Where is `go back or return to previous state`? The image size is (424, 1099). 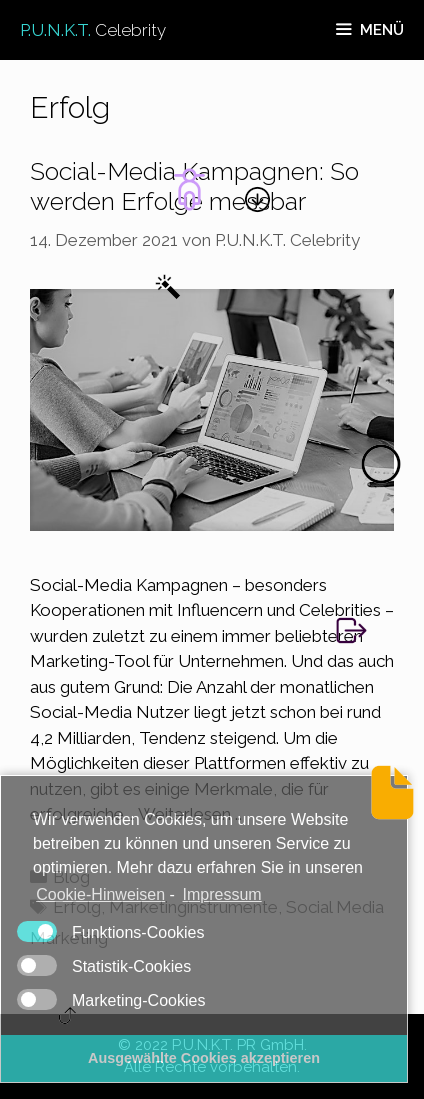
go back or return to previous state is located at coordinates (67, 1015).